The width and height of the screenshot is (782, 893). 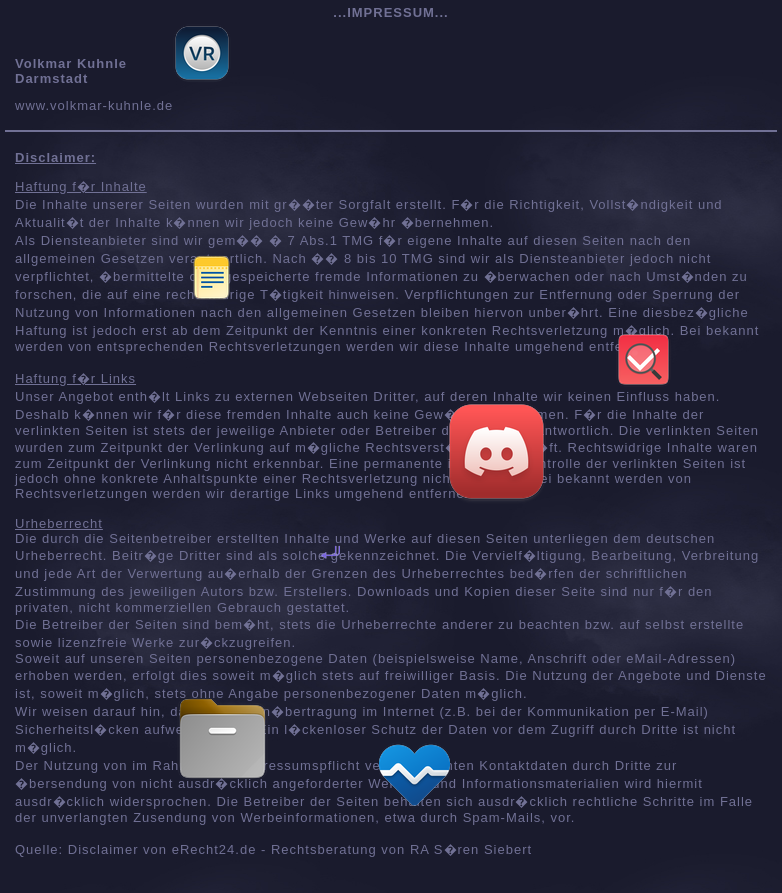 What do you see at coordinates (330, 551) in the screenshot?
I see `reply to all recipients of an email` at bounding box center [330, 551].